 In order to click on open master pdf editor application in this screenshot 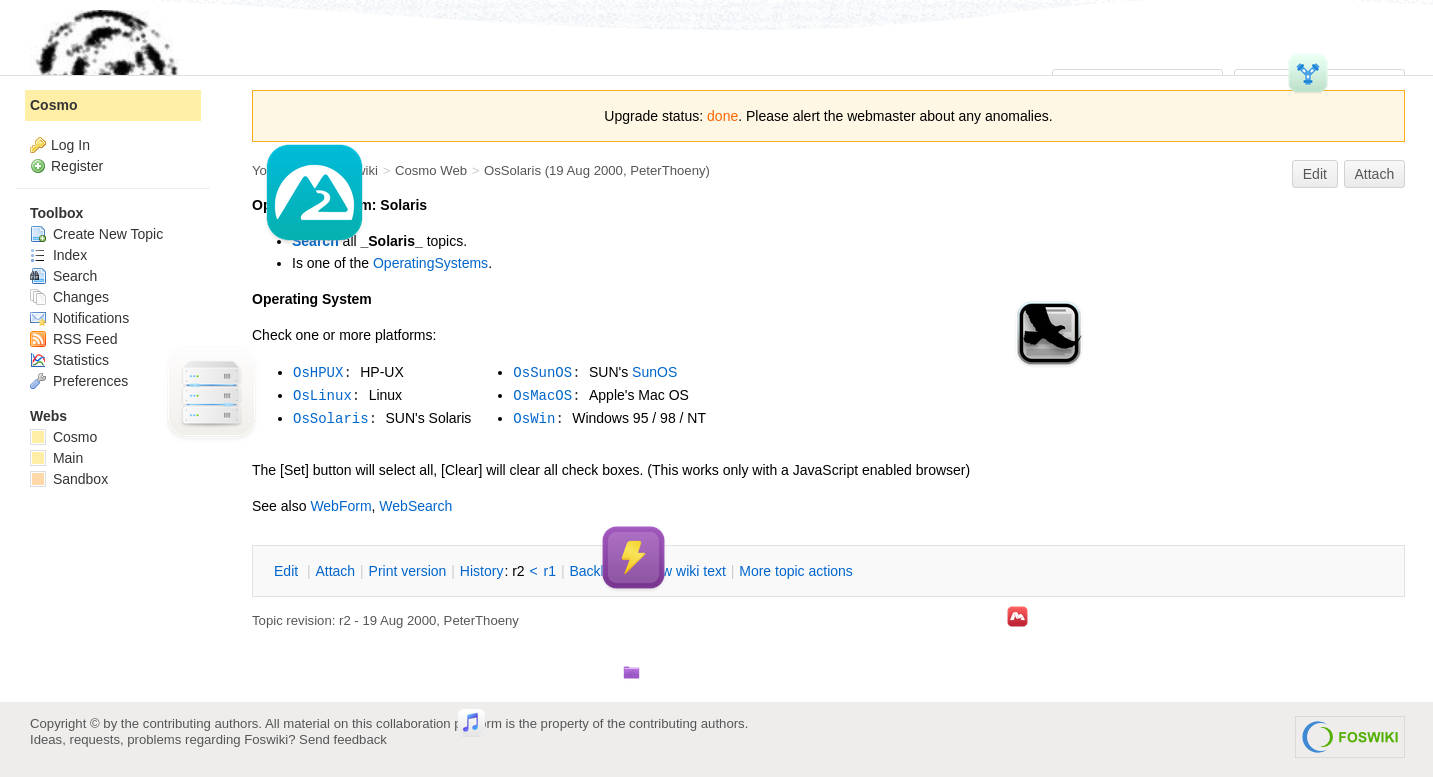, I will do `click(1017, 616)`.